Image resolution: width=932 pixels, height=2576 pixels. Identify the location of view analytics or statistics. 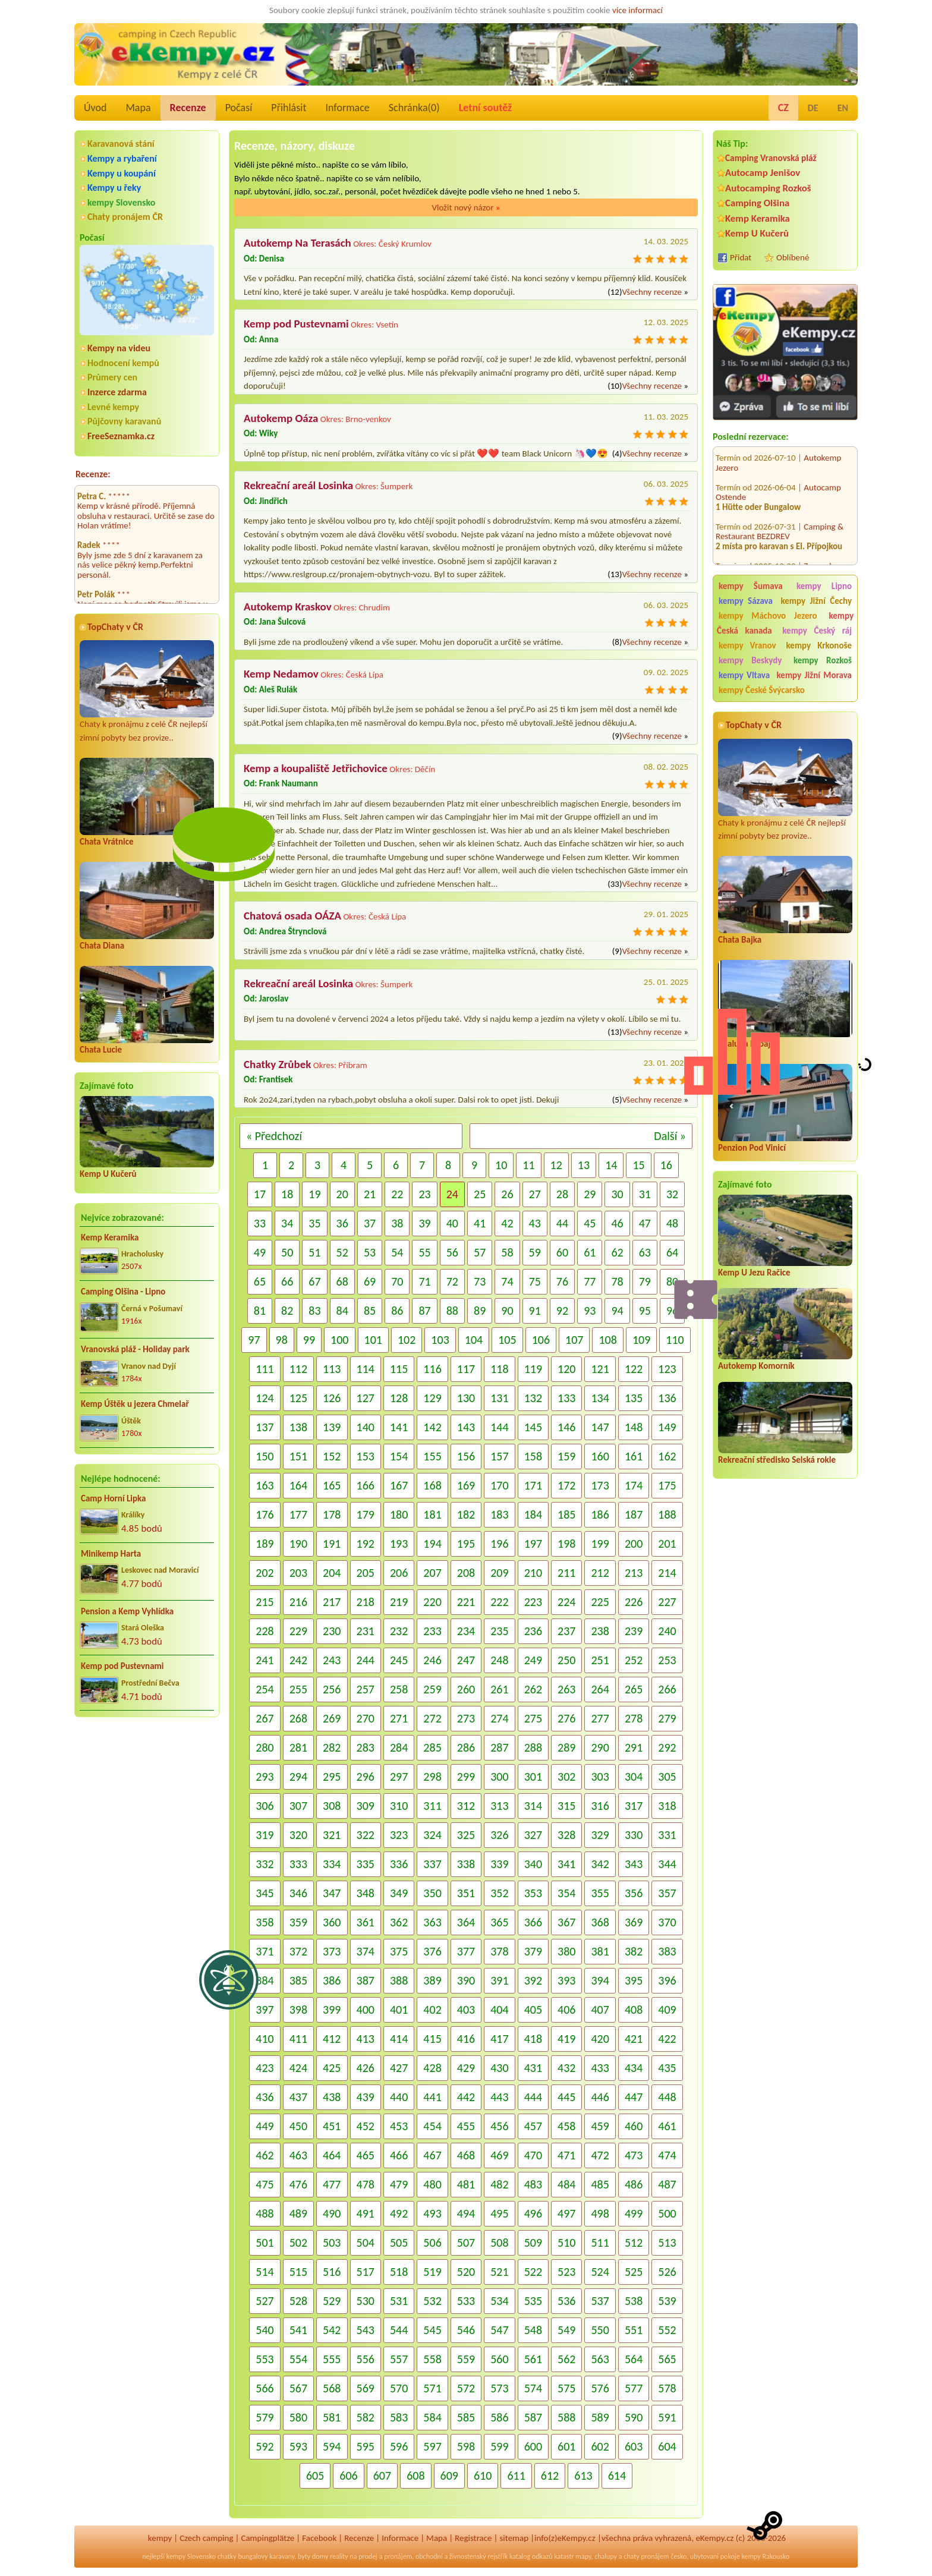
(732, 1051).